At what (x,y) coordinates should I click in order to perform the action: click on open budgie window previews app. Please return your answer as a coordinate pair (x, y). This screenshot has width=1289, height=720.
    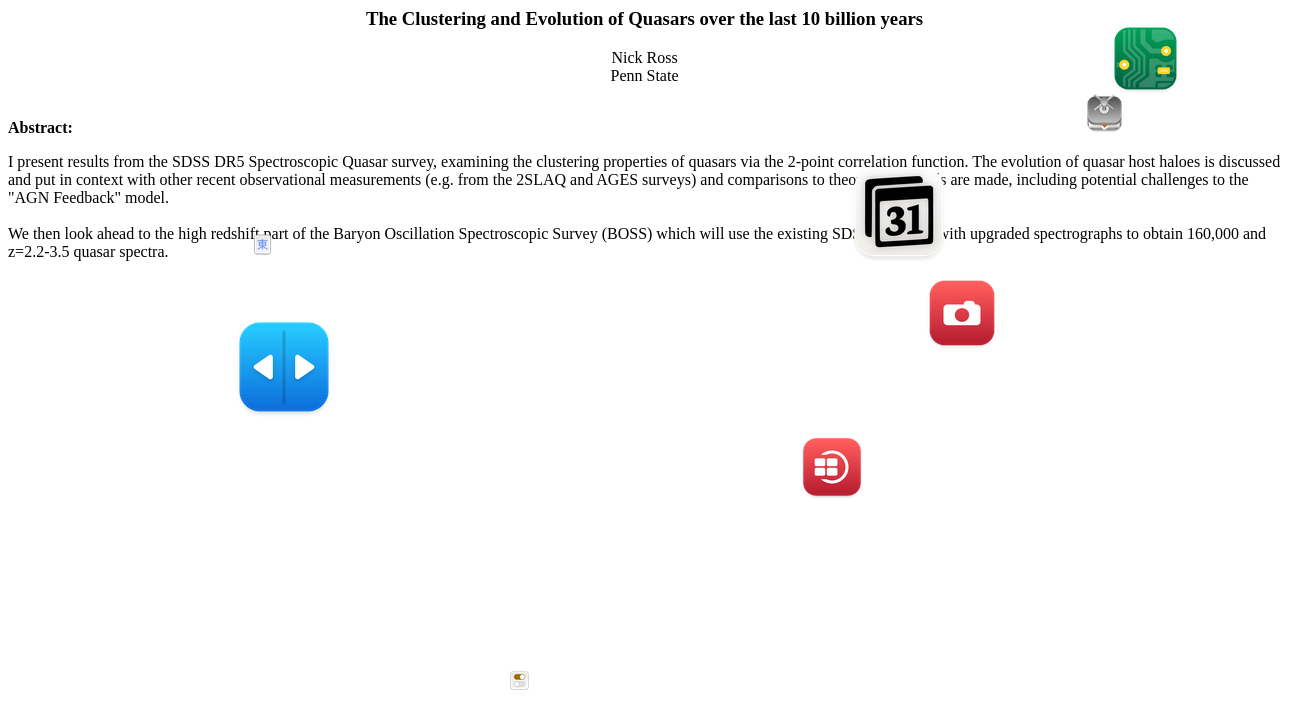
    Looking at the image, I should click on (832, 467).